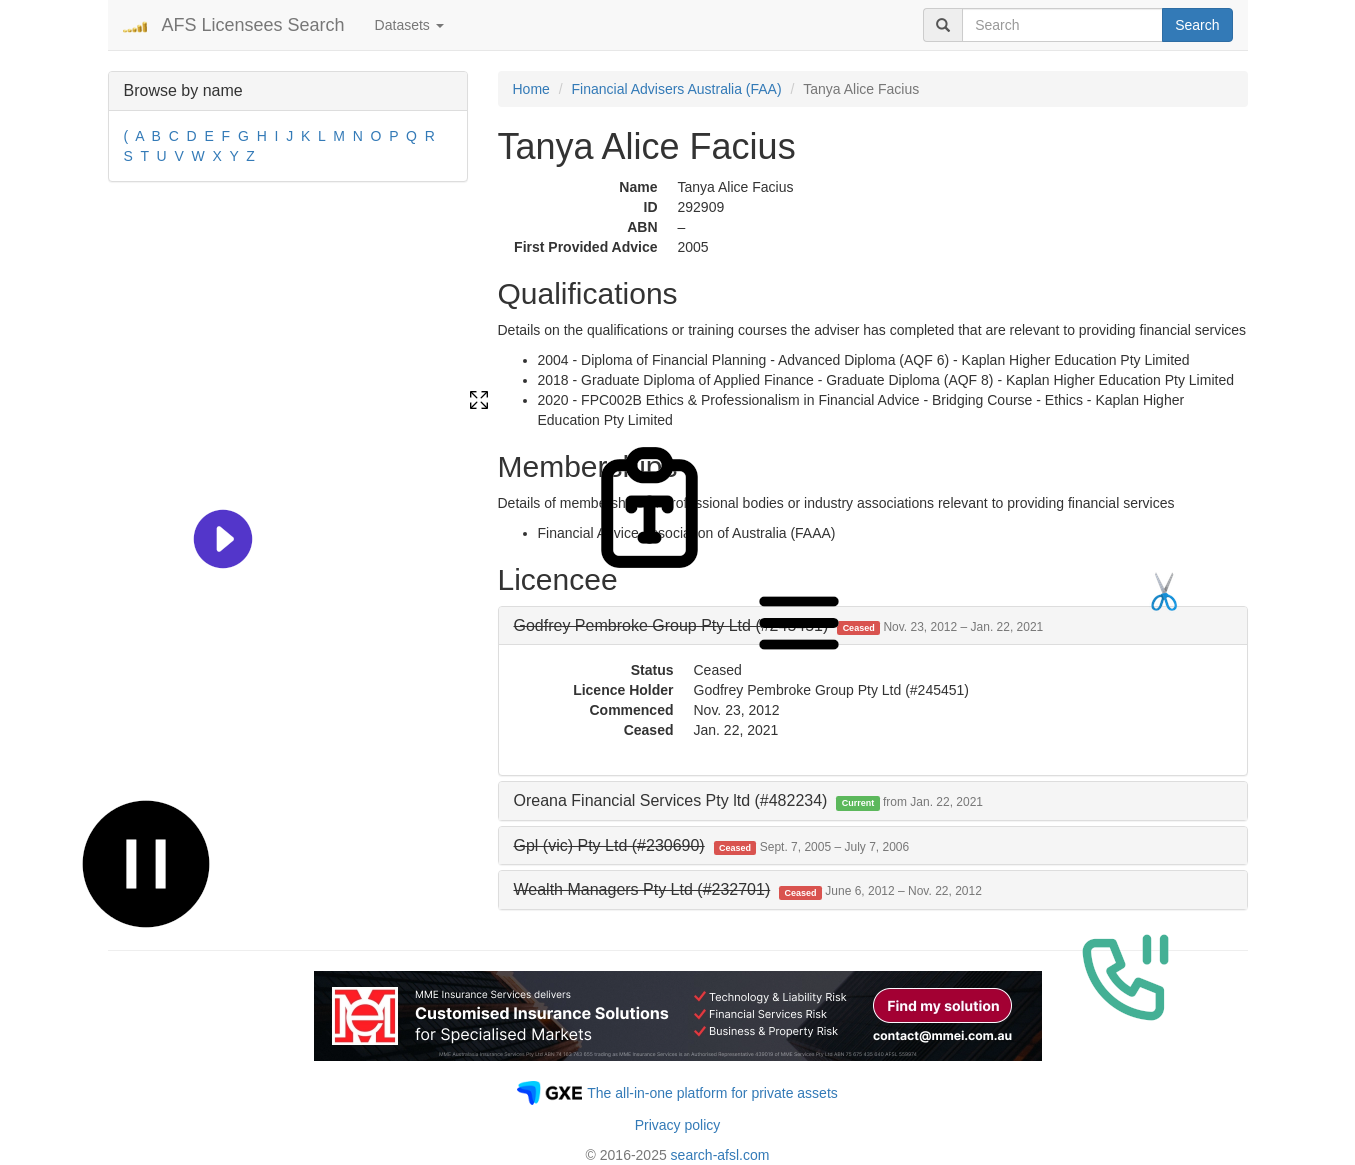  Describe the element at coordinates (799, 623) in the screenshot. I see `open the navigation menu` at that location.